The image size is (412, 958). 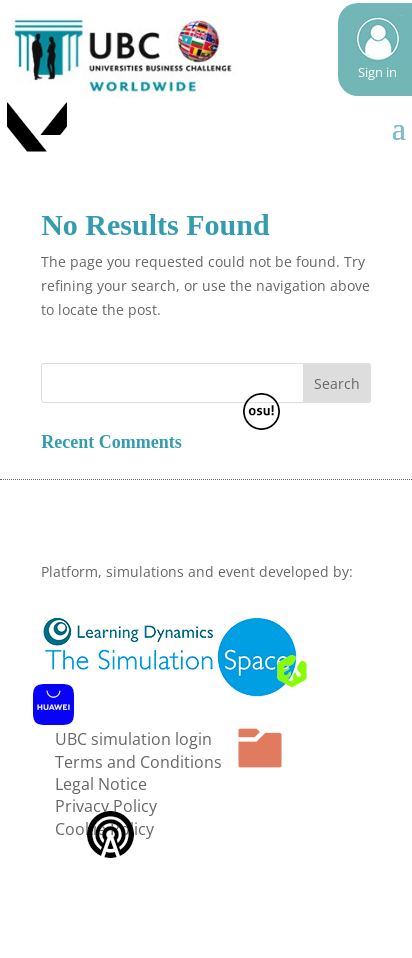 What do you see at coordinates (292, 671) in the screenshot?
I see `link to Treehouse learning platform` at bounding box center [292, 671].